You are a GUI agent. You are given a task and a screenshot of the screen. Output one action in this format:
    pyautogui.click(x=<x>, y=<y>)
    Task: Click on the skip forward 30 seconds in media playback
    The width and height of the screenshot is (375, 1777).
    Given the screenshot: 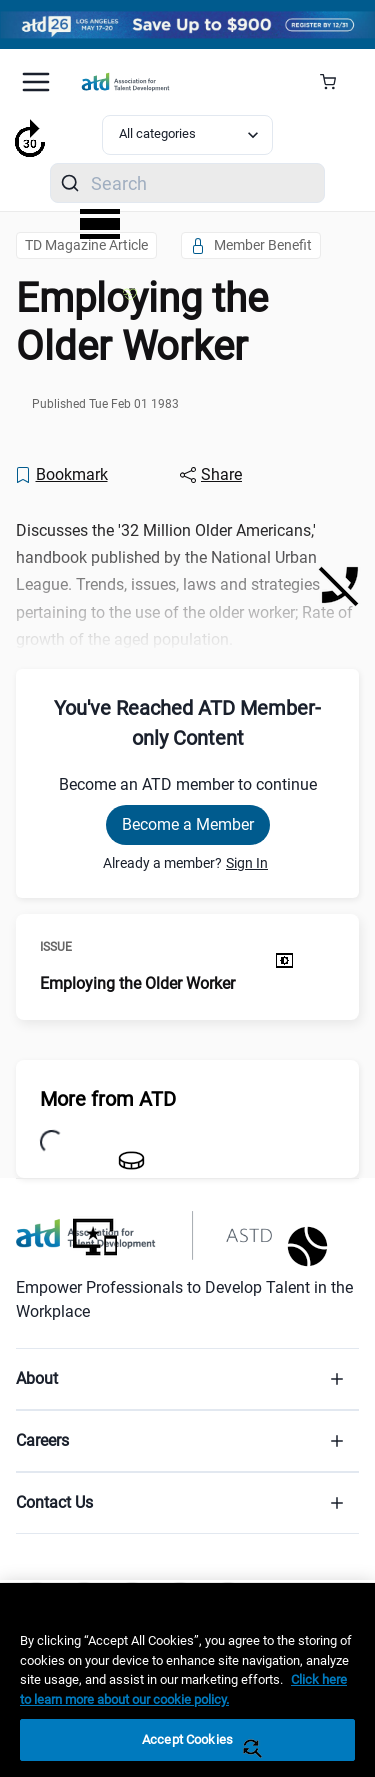 What is the action you would take?
    pyautogui.click(x=30, y=140)
    